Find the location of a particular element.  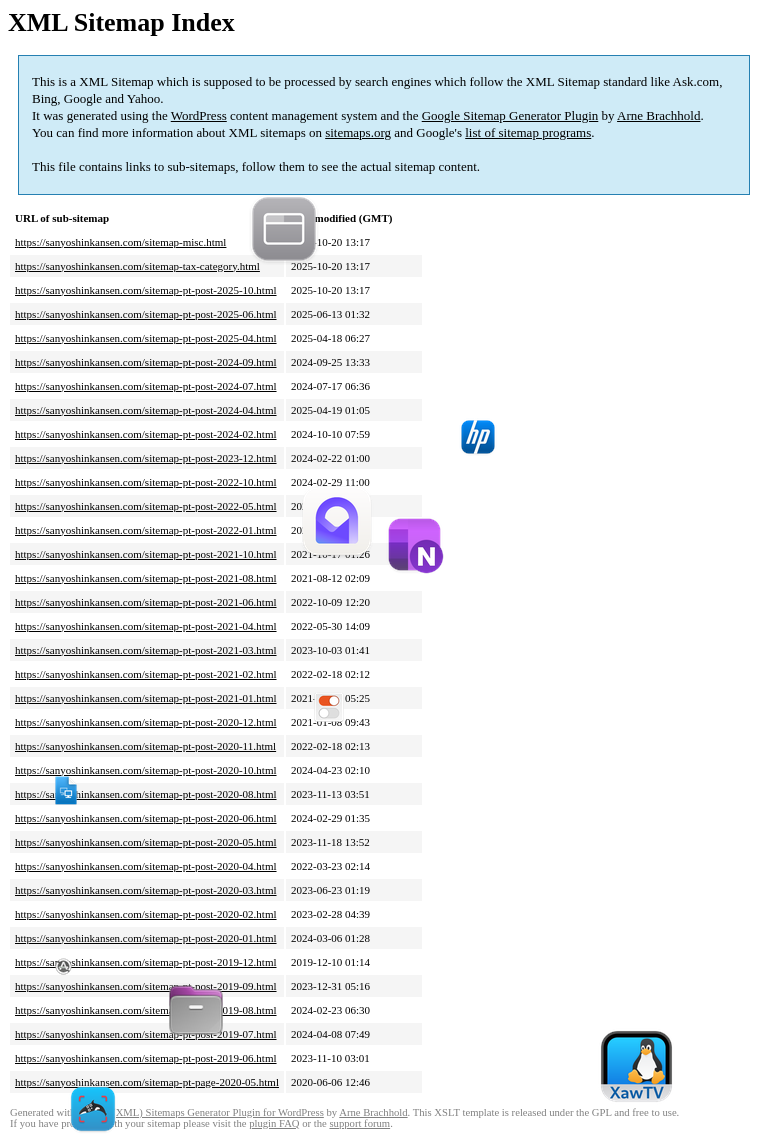

launch xawtv television viewer application is located at coordinates (636, 1066).